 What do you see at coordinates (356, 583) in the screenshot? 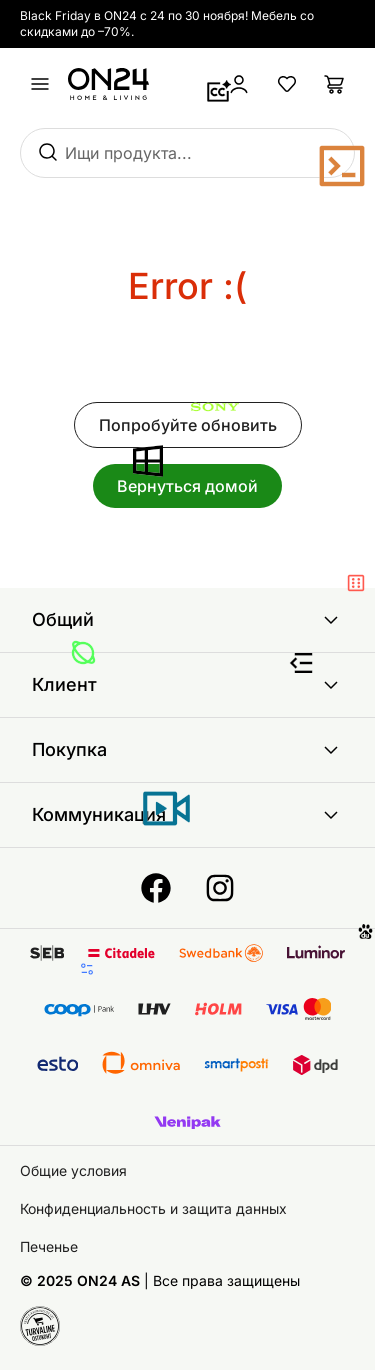
I see `indicates a dice roll result of six` at bounding box center [356, 583].